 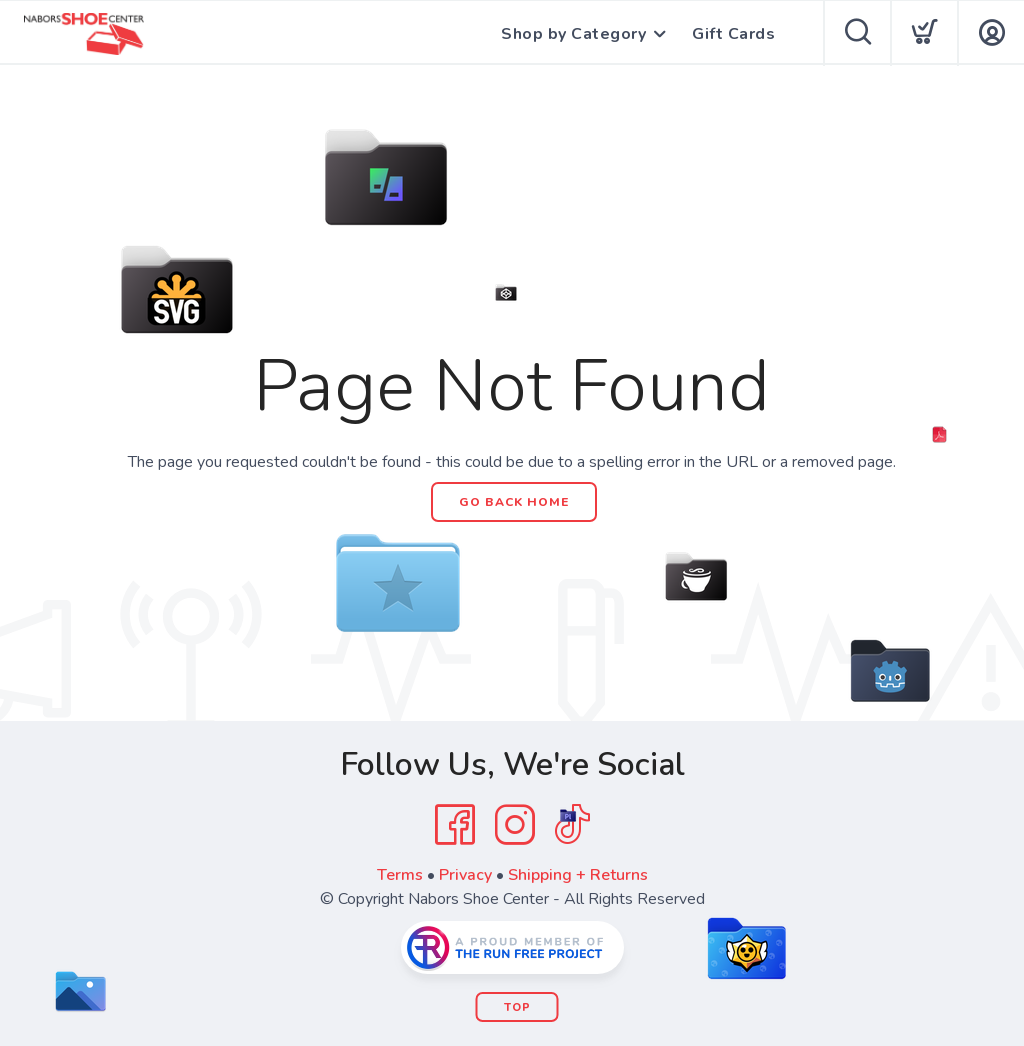 I want to click on open folder containing adobe prelude project files, so click(x=568, y=816).